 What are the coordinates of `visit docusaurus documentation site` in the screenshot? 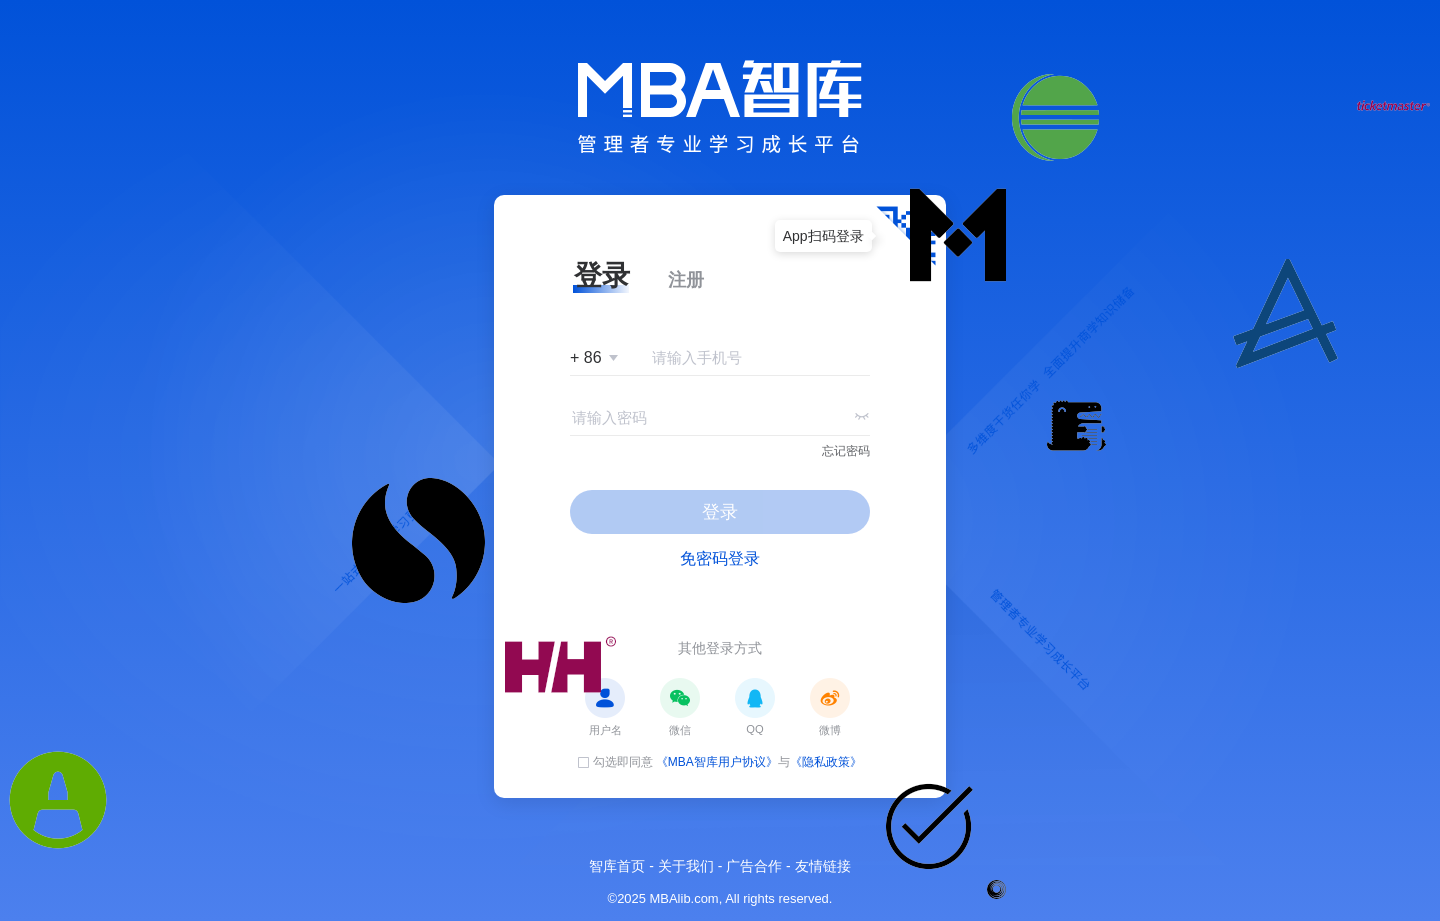 It's located at (1076, 425).